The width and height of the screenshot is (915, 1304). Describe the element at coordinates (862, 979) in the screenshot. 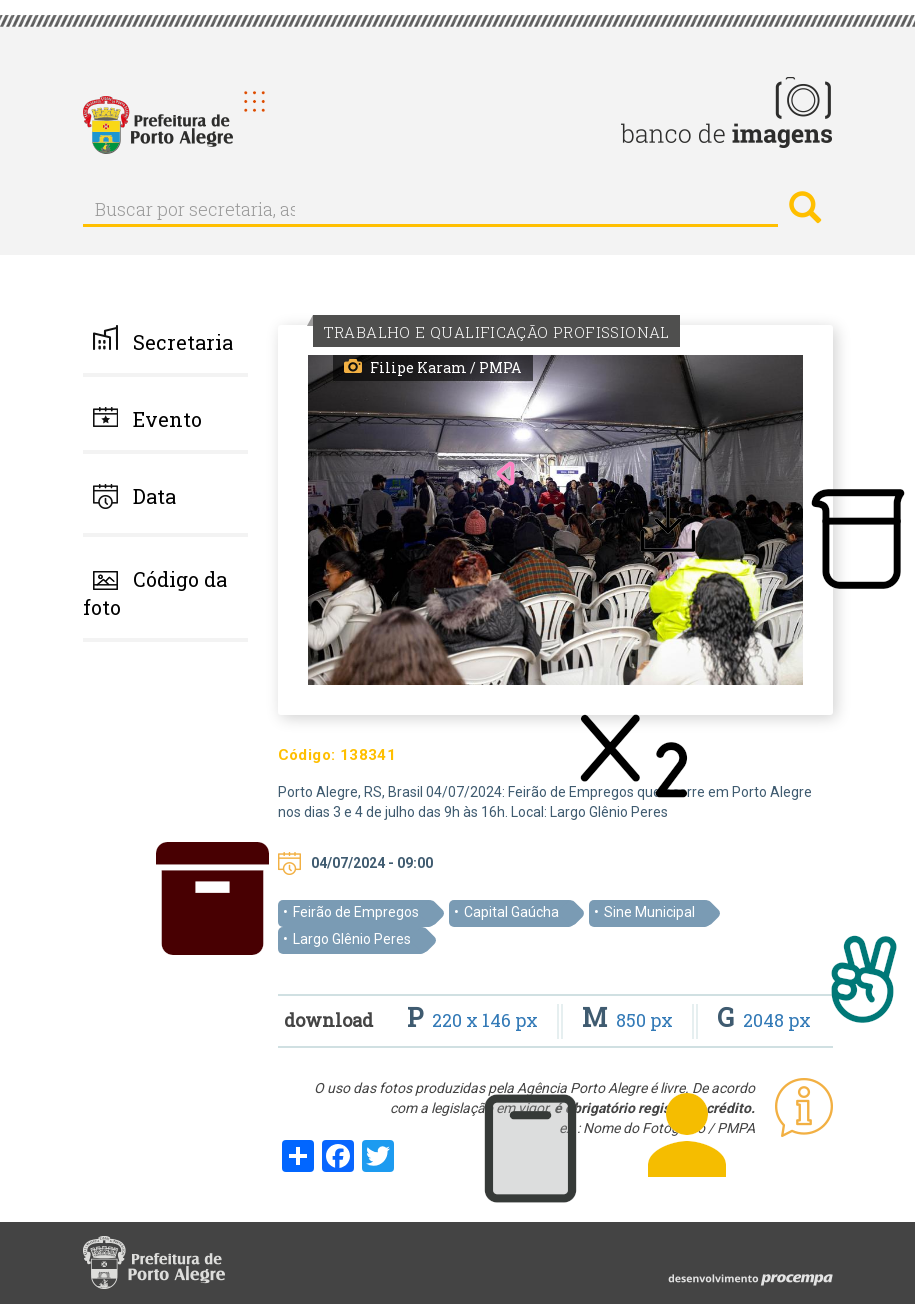

I see `send a peace sign or friendly gesture` at that location.